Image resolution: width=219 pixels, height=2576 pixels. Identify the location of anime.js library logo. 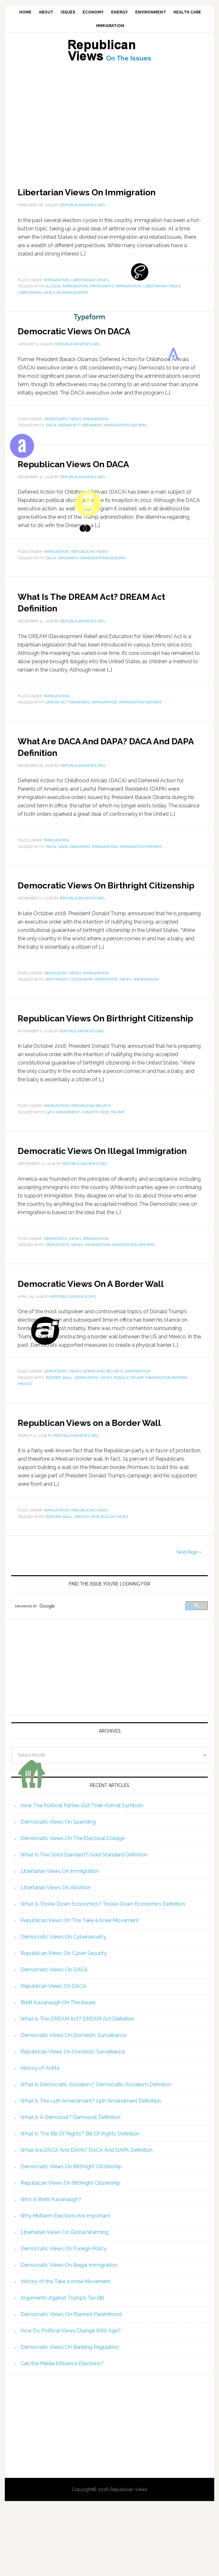
(45, 1331).